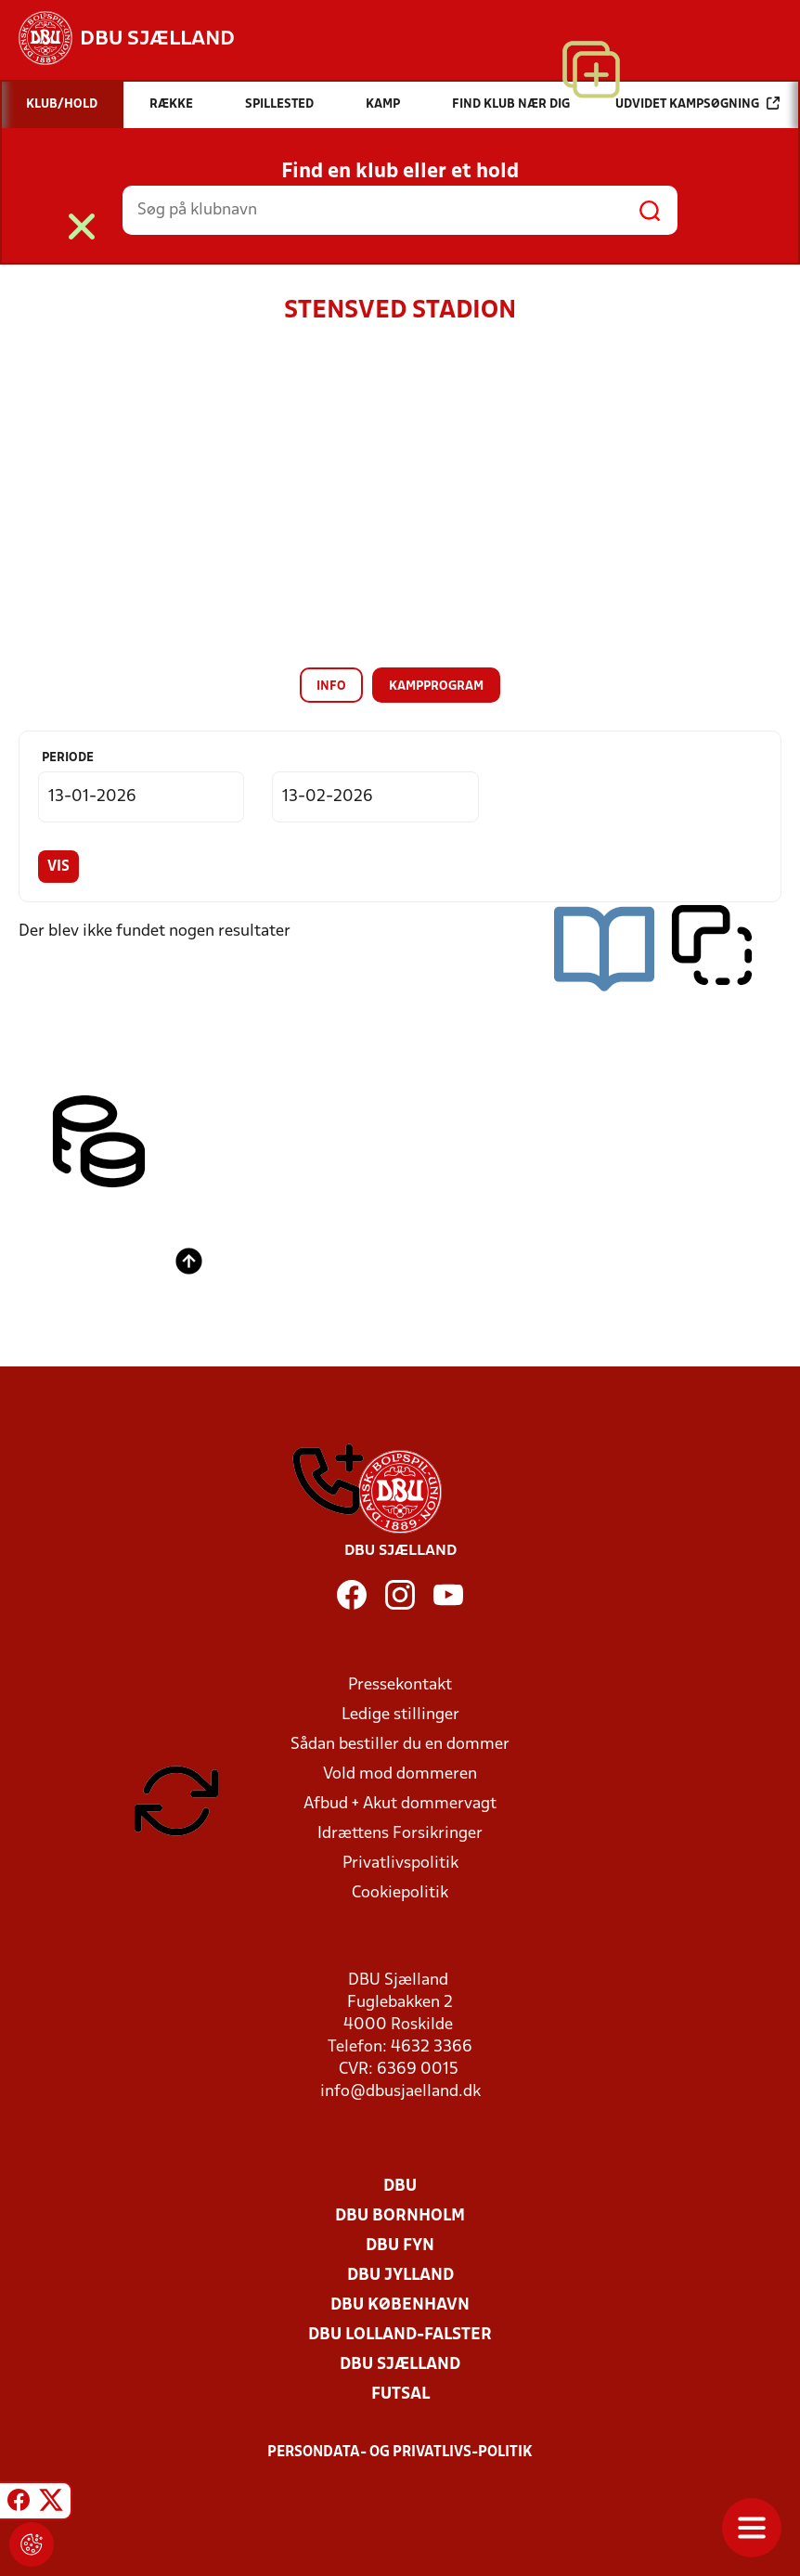  What do you see at coordinates (82, 227) in the screenshot?
I see `close the current window or dialog` at bounding box center [82, 227].